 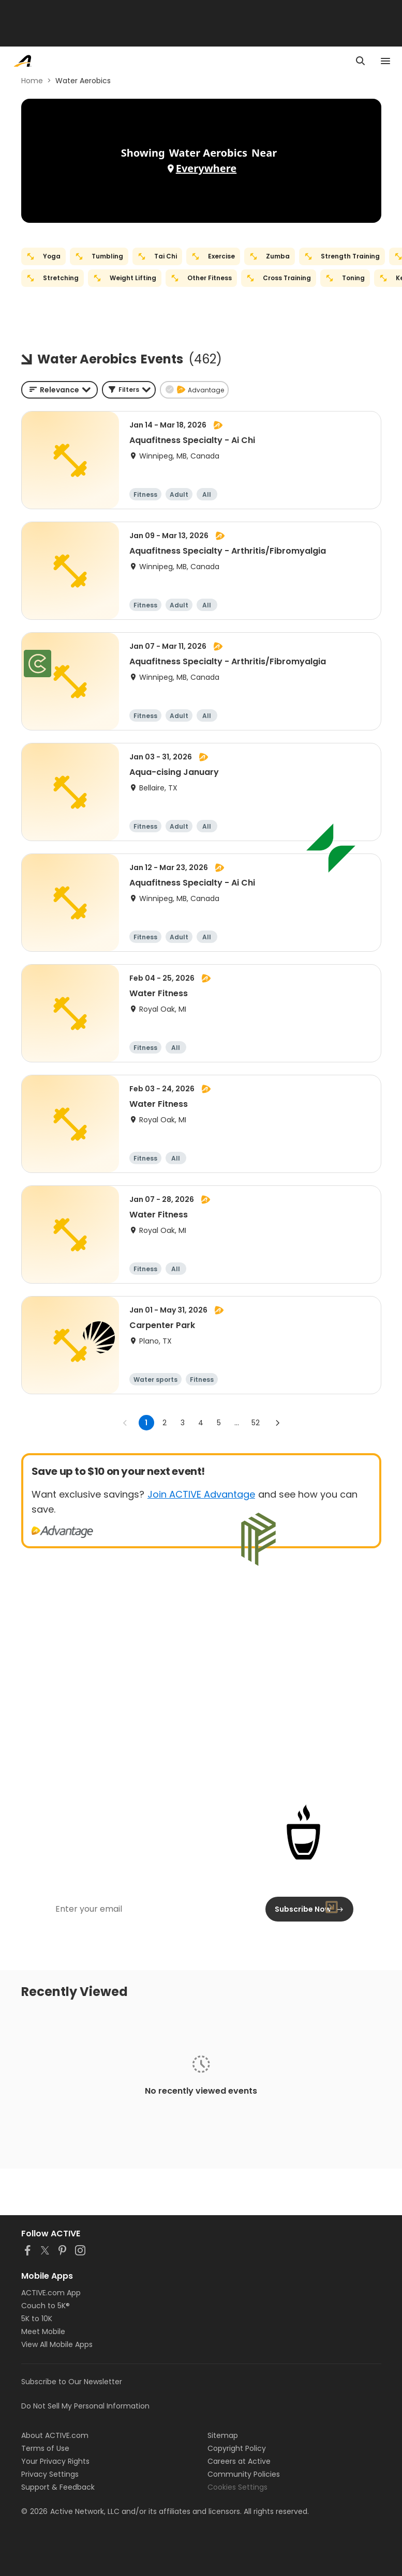 What do you see at coordinates (37, 663) in the screenshot?
I see `cheerio library logo` at bounding box center [37, 663].